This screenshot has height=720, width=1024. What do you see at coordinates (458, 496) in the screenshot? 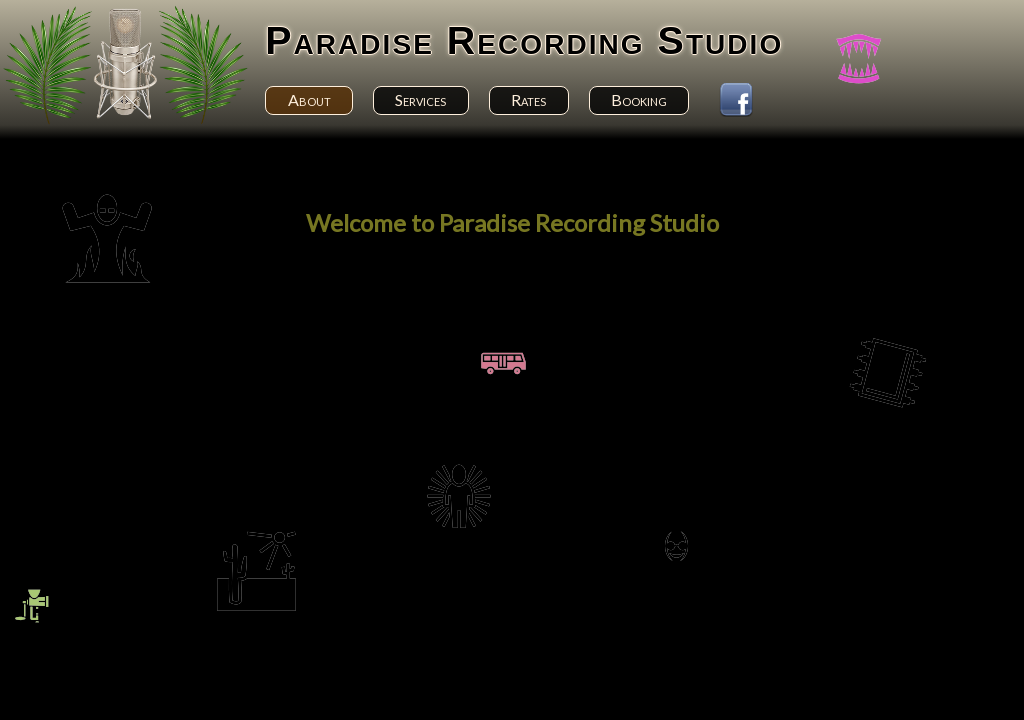
I see `activate aura or radiance effect` at bounding box center [458, 496].